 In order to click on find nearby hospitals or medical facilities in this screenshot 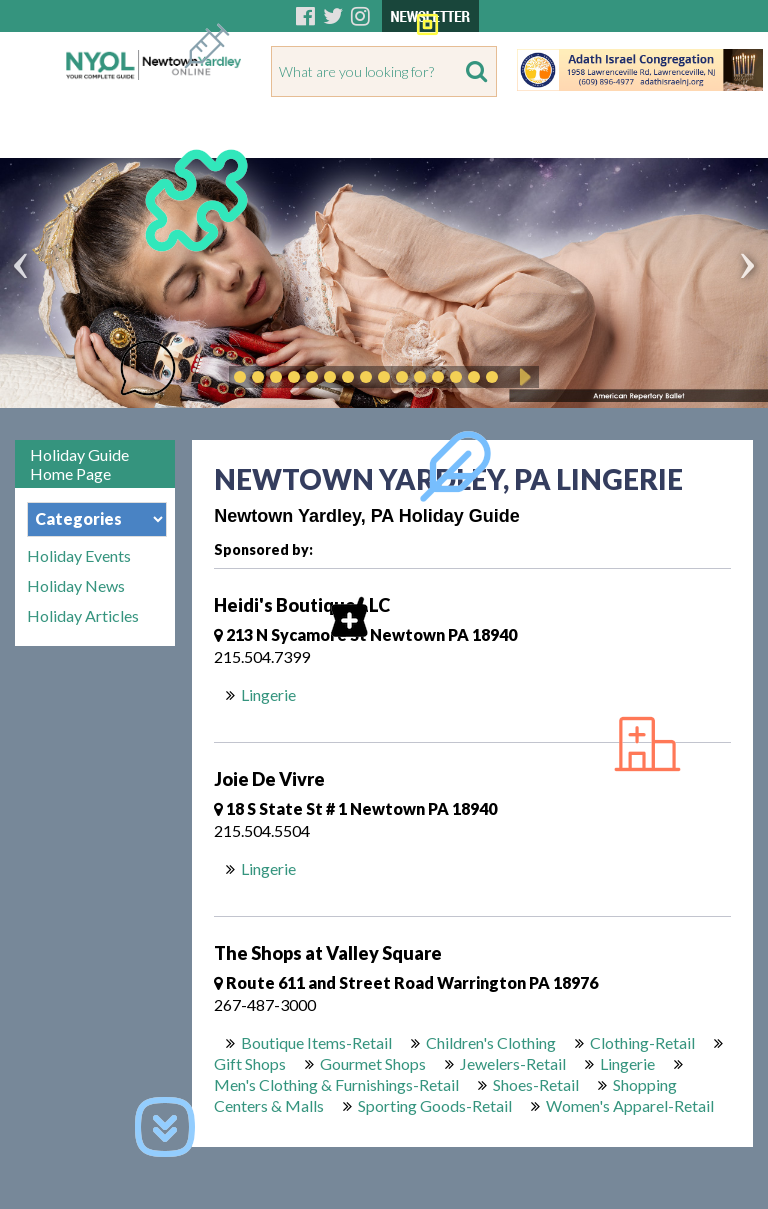, I will do `click(644, 744)`.